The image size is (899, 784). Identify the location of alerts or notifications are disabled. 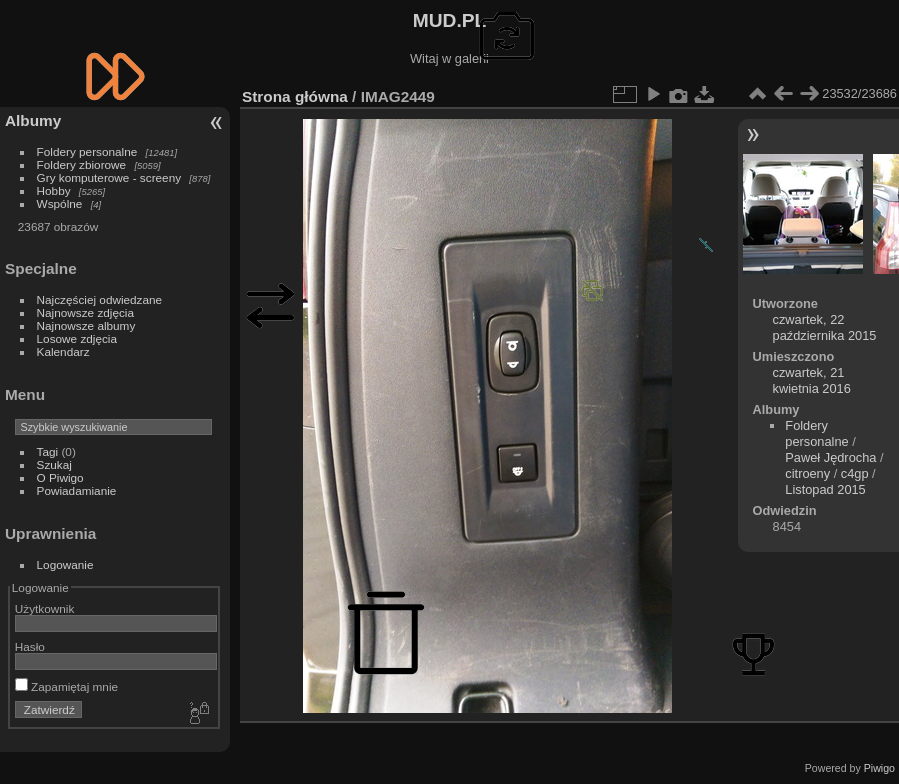
(706, 245).